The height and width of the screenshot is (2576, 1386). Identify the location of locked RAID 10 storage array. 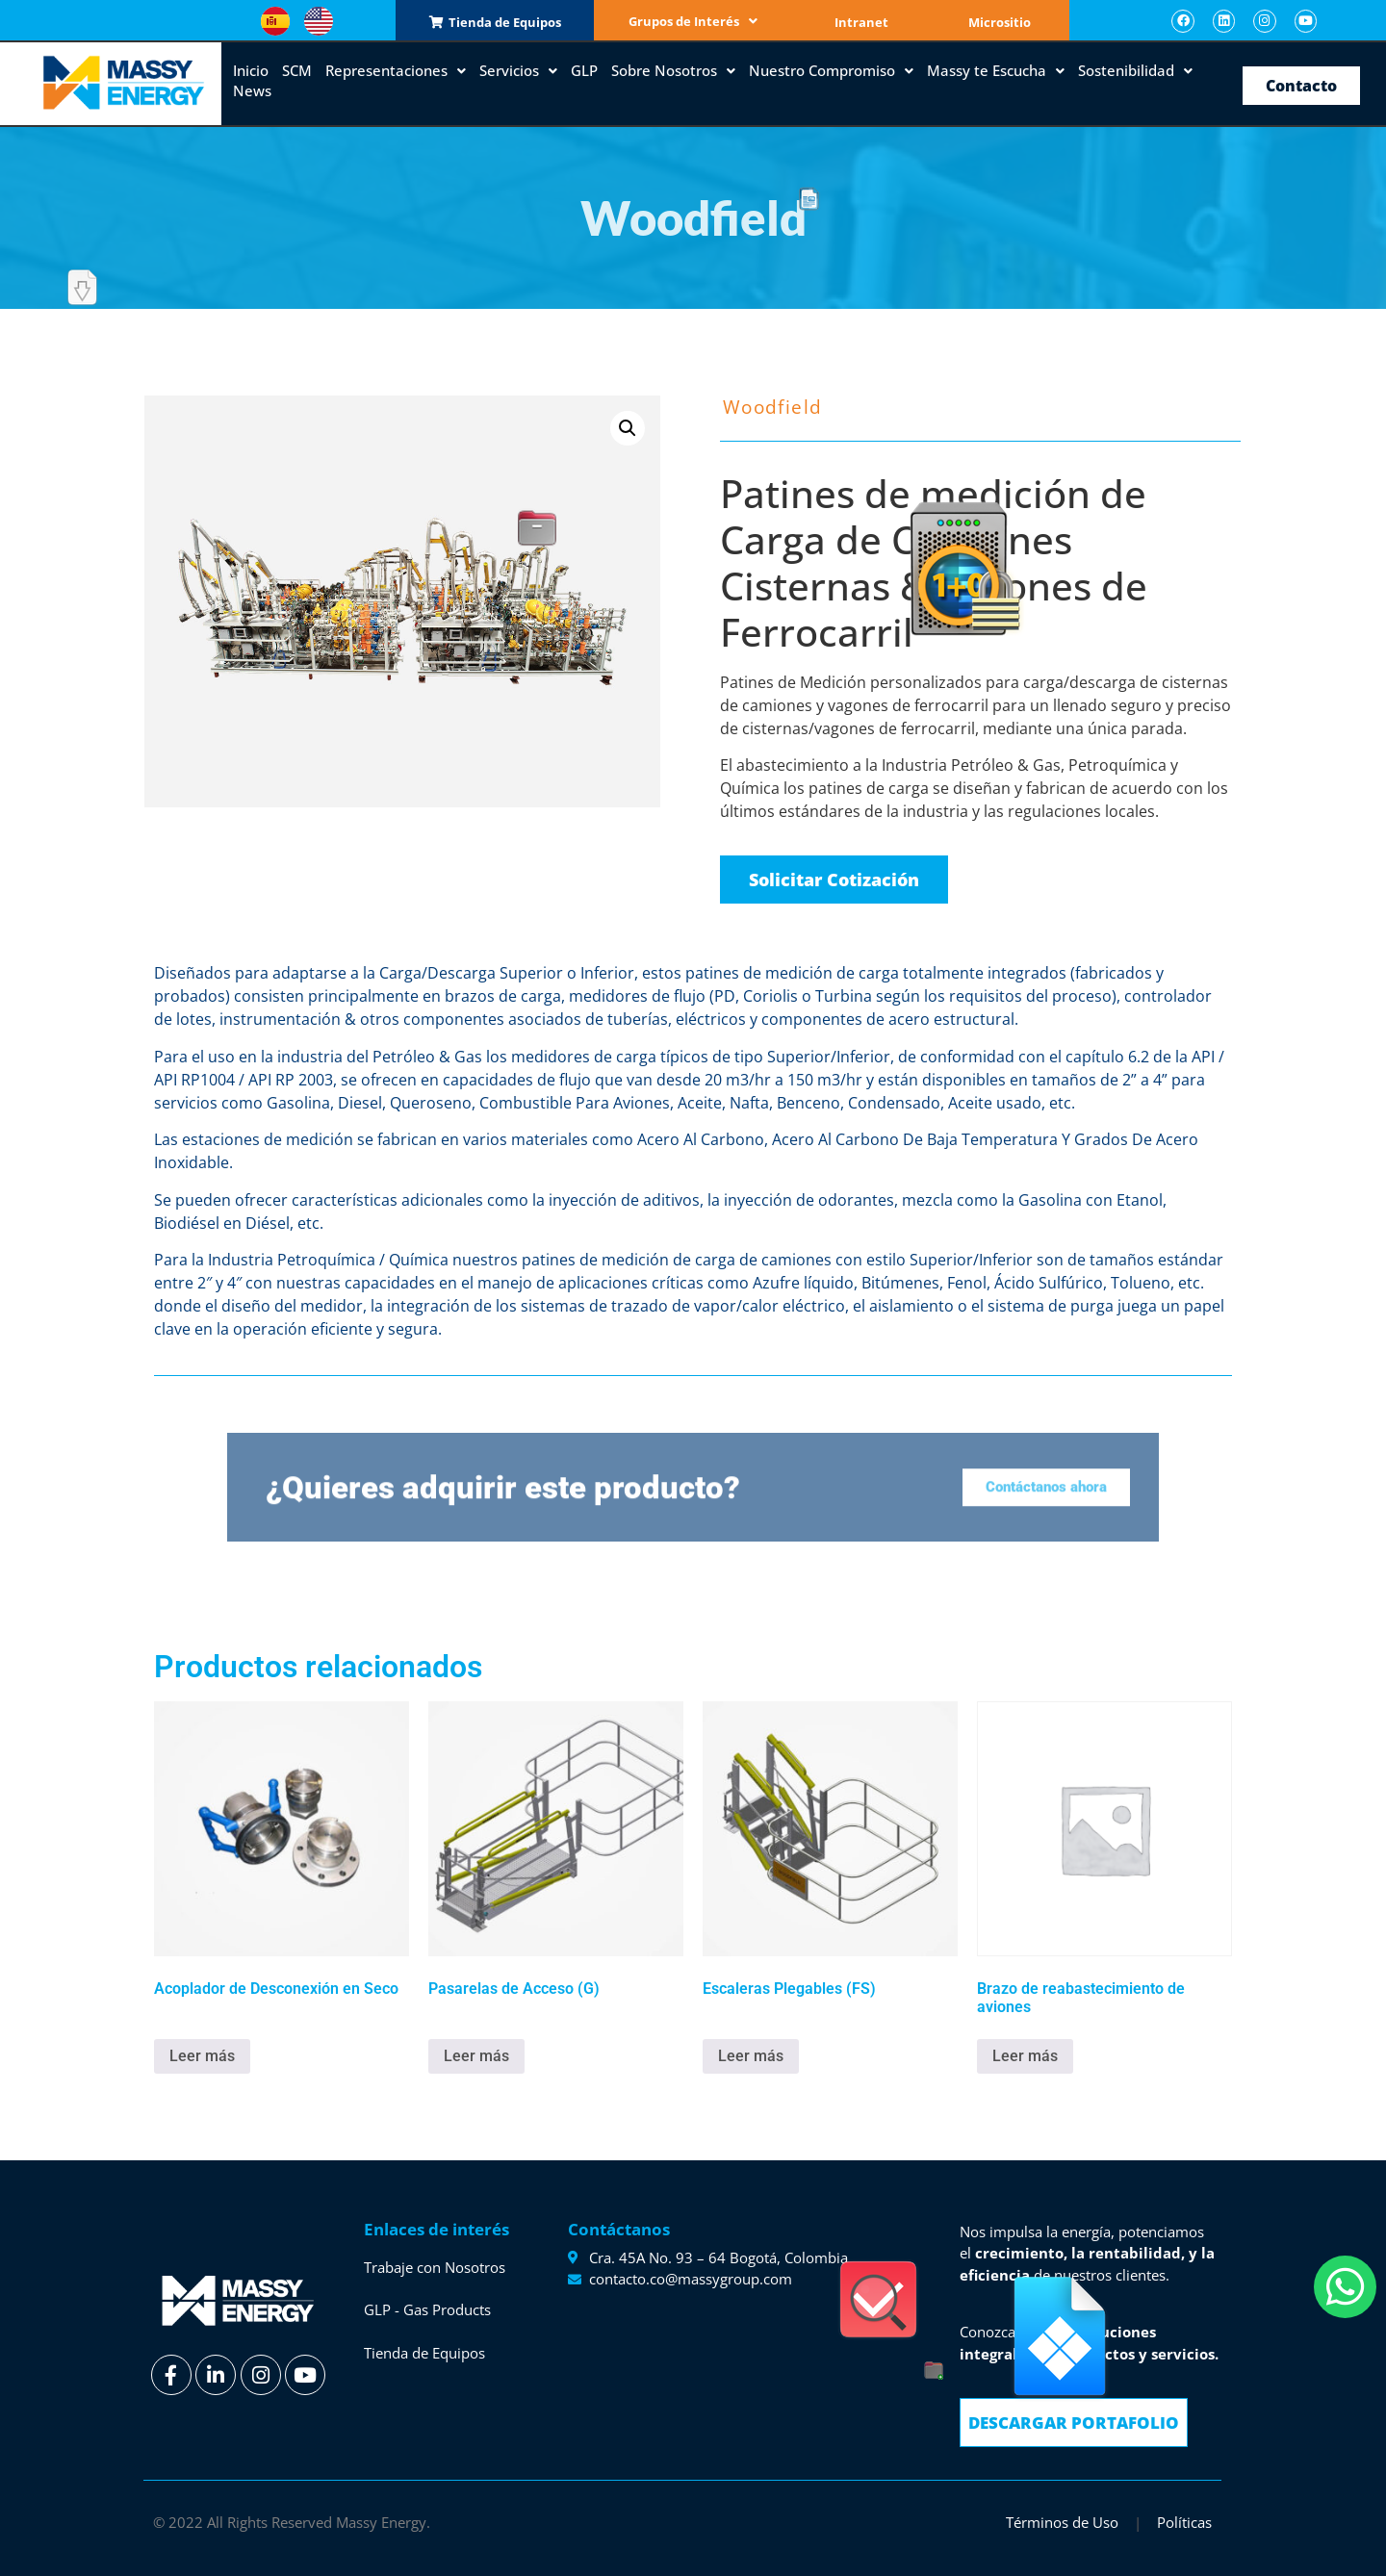
(959, 569).